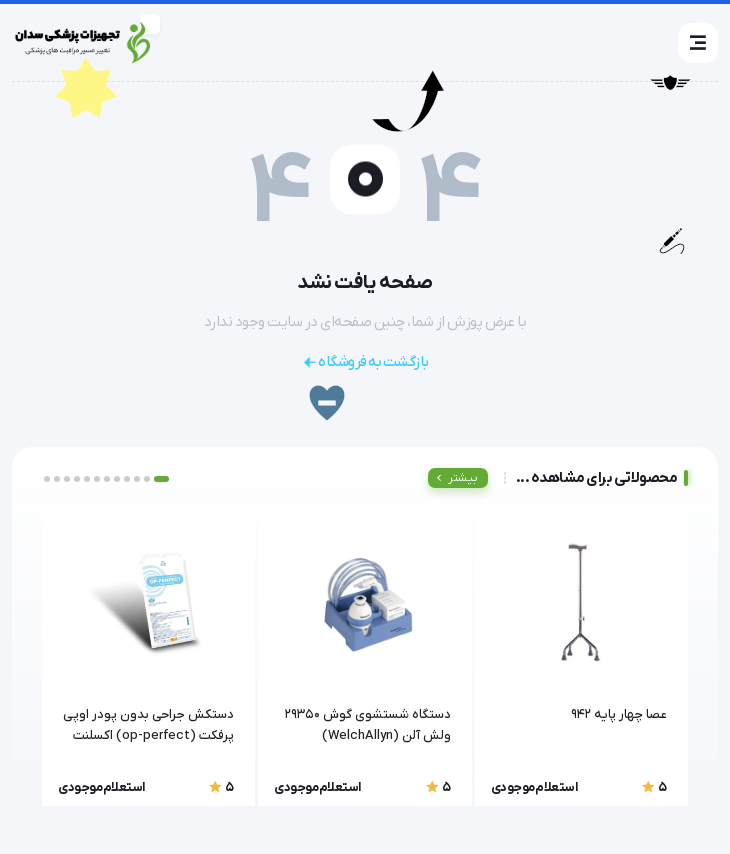  Describe the element at coordinates (670, 82) in the screenshot. I see `air force or military aviation badge` at that location.